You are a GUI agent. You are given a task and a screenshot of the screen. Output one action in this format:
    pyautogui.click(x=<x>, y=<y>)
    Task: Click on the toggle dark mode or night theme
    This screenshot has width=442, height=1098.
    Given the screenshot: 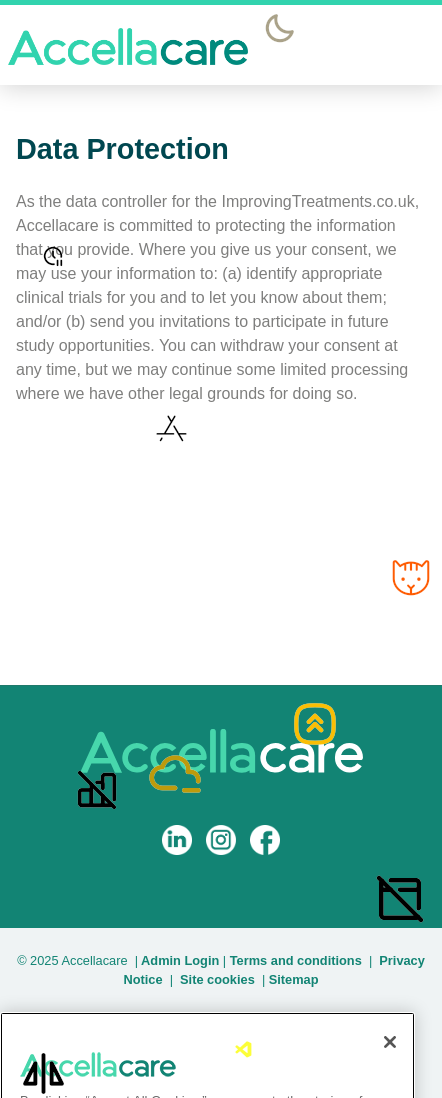 What is the action you would take?
    pyautogui.click(x=279, y=29)
    